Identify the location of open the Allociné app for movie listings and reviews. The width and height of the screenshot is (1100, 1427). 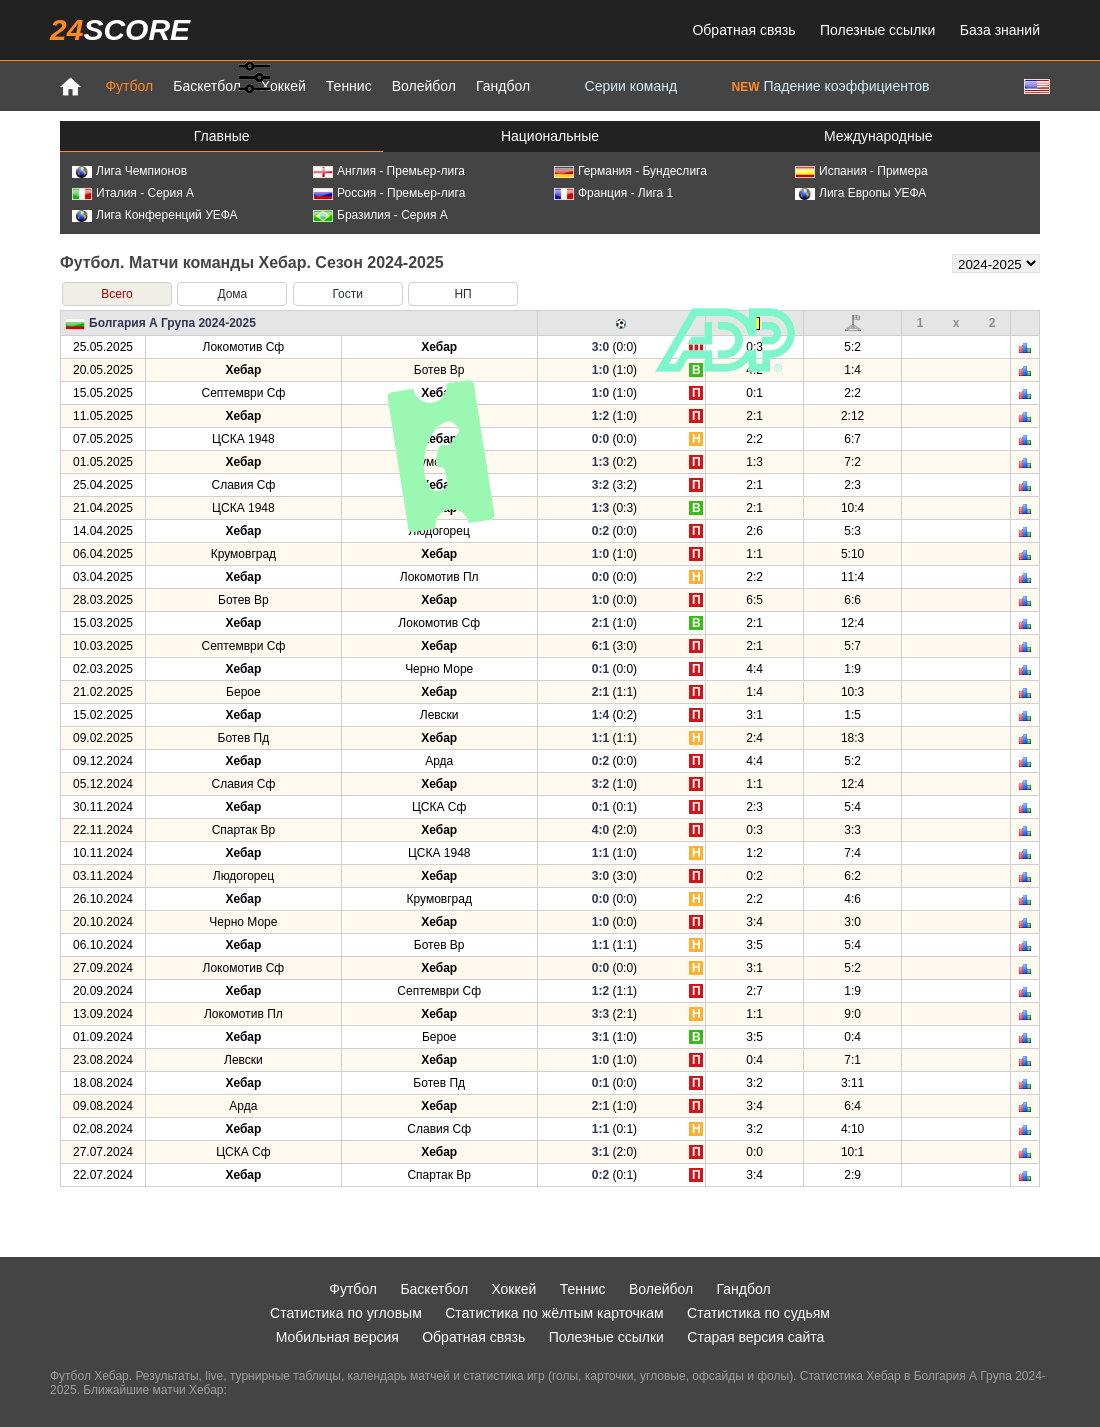
(441, 456).